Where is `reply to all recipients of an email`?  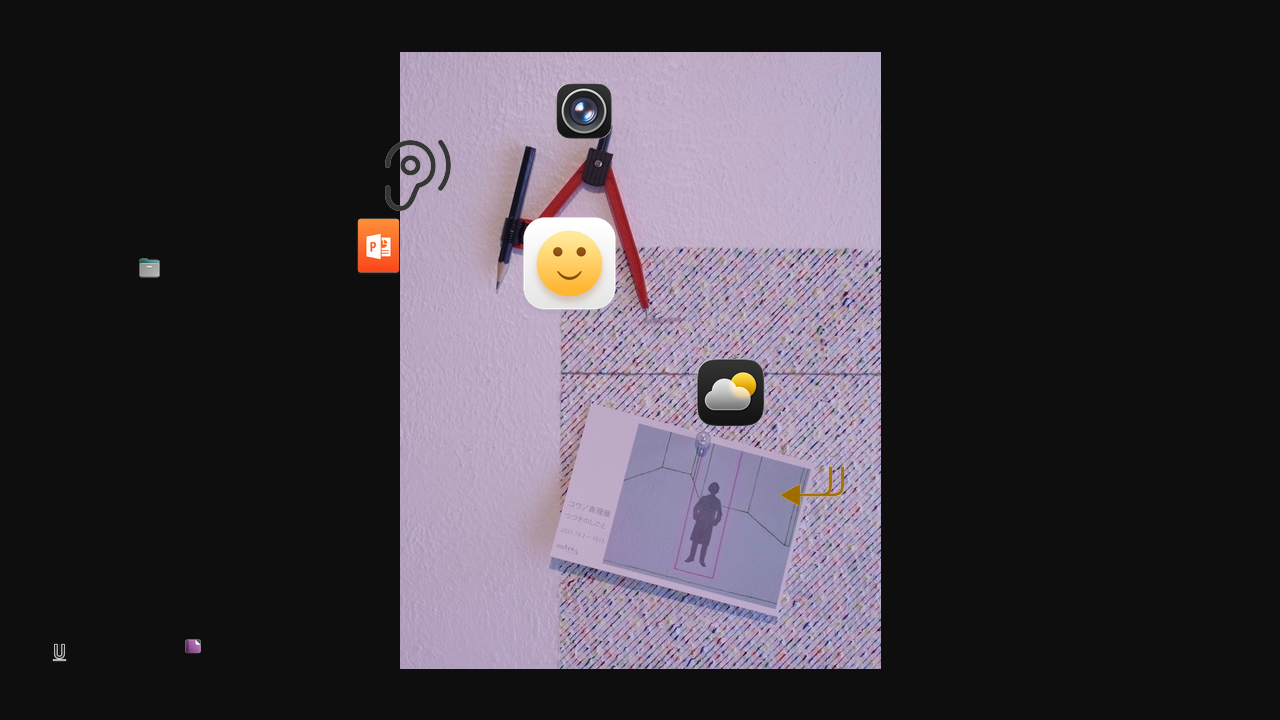
reply to all recipients of an email is located at coordinates (811, 486).